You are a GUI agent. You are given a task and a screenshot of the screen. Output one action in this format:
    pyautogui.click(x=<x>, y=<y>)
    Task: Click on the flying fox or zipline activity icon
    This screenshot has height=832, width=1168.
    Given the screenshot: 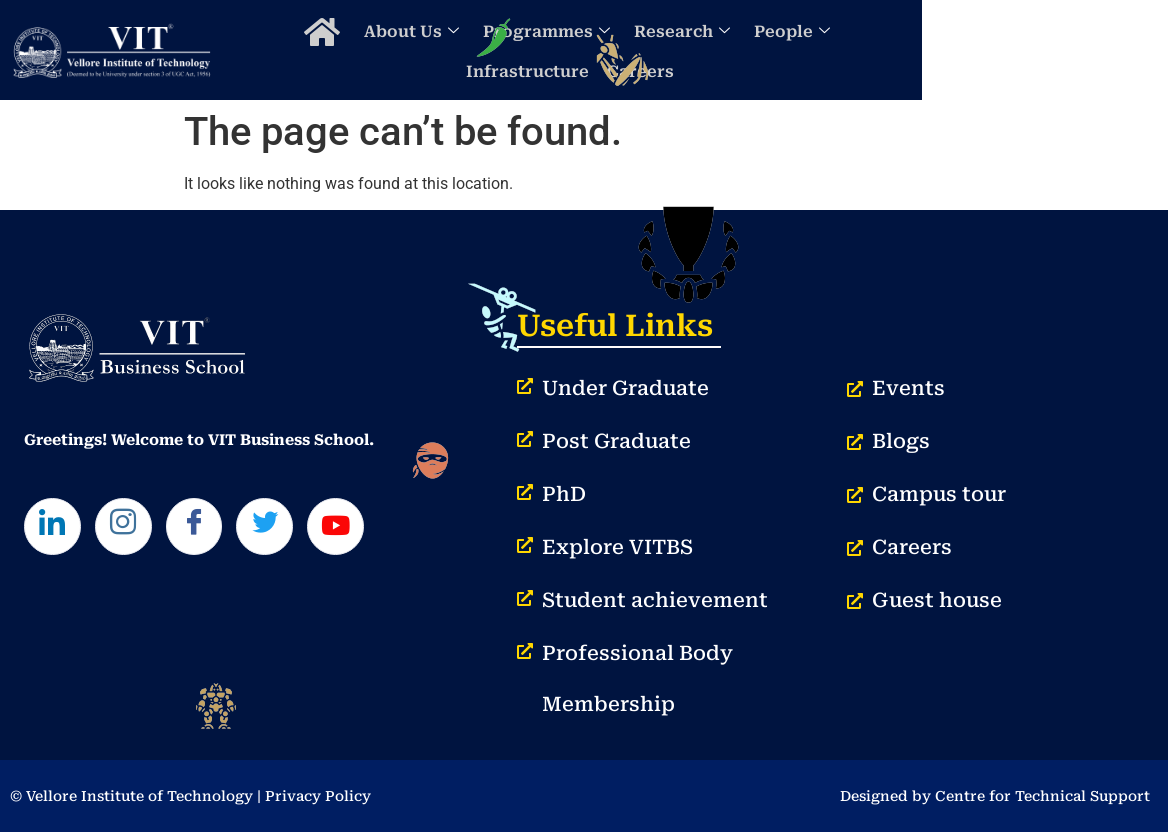 What is the action you would take?
    pyautogui.click(x=499, y=319)
    